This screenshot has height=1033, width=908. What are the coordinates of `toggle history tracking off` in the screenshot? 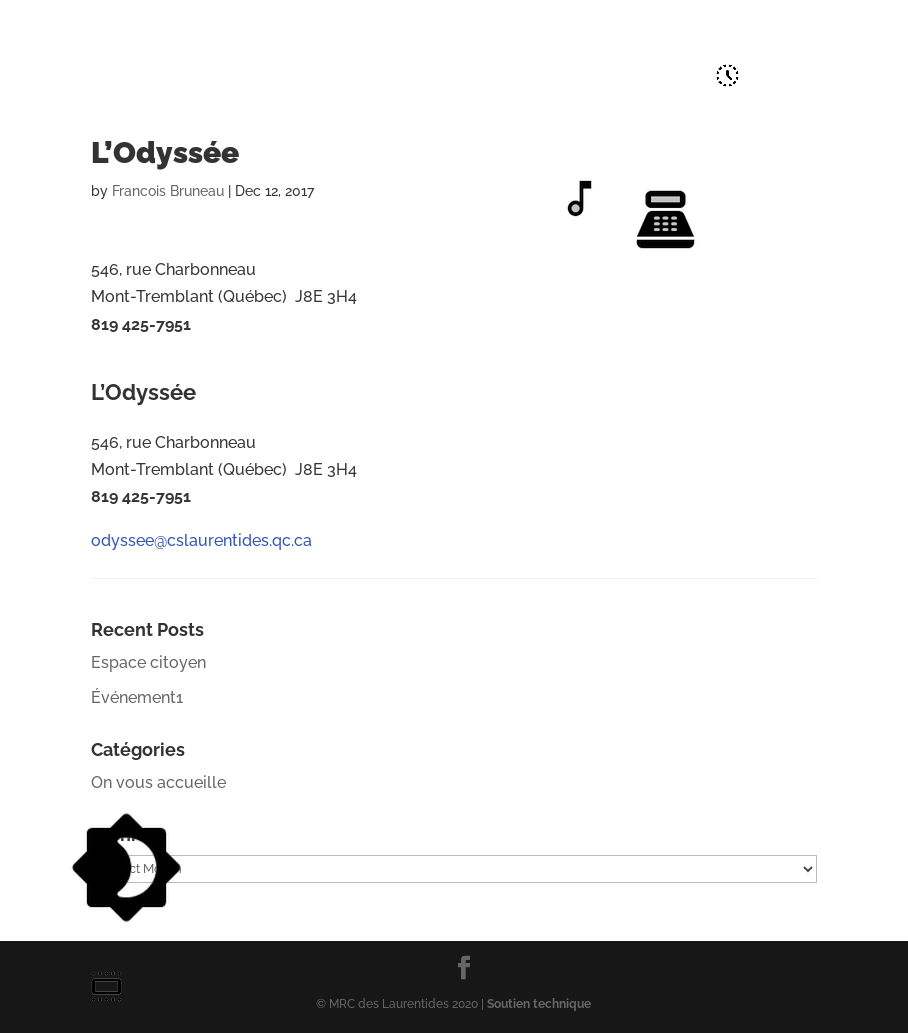 It's located at (727, 75).